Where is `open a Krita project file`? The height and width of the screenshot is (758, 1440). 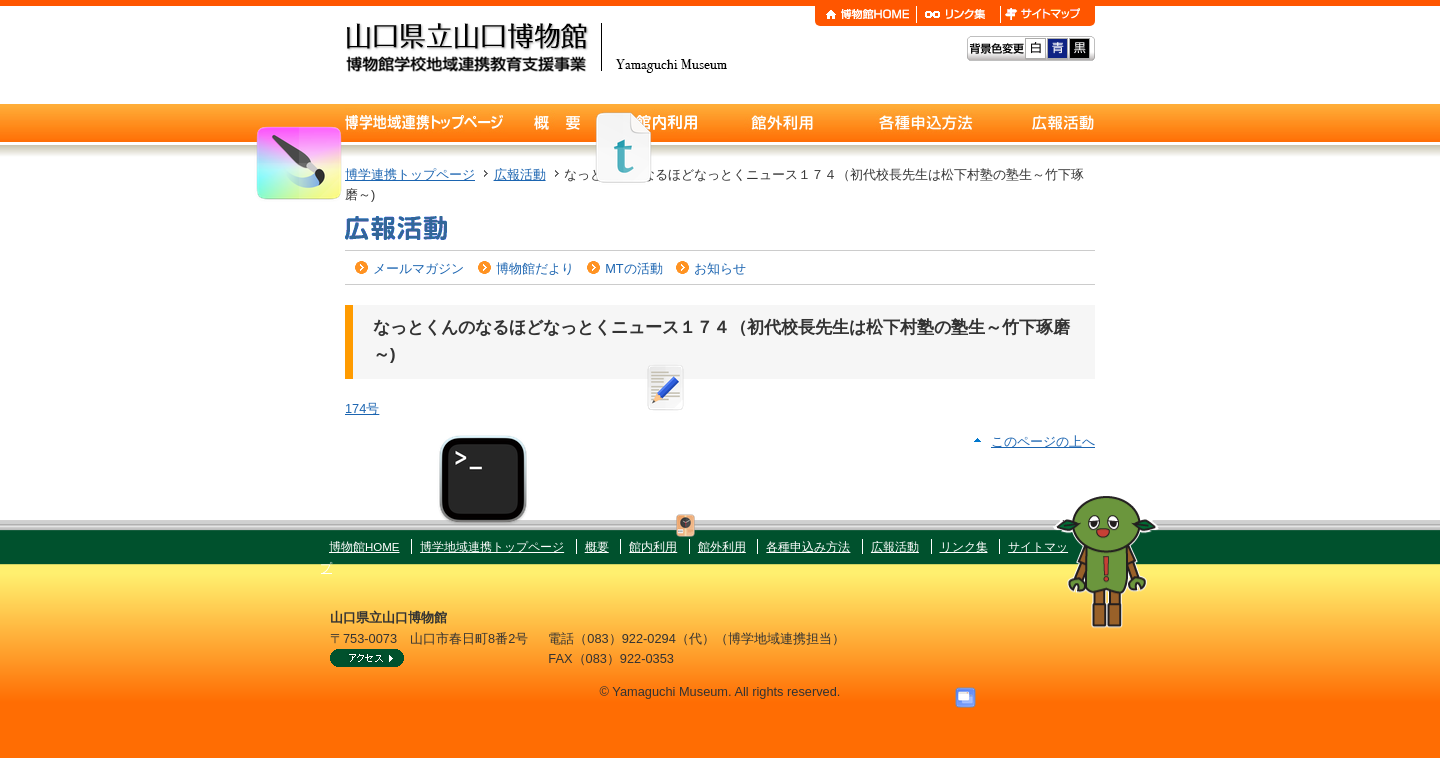 open a Krita project file is located at coordinates (299, 160).